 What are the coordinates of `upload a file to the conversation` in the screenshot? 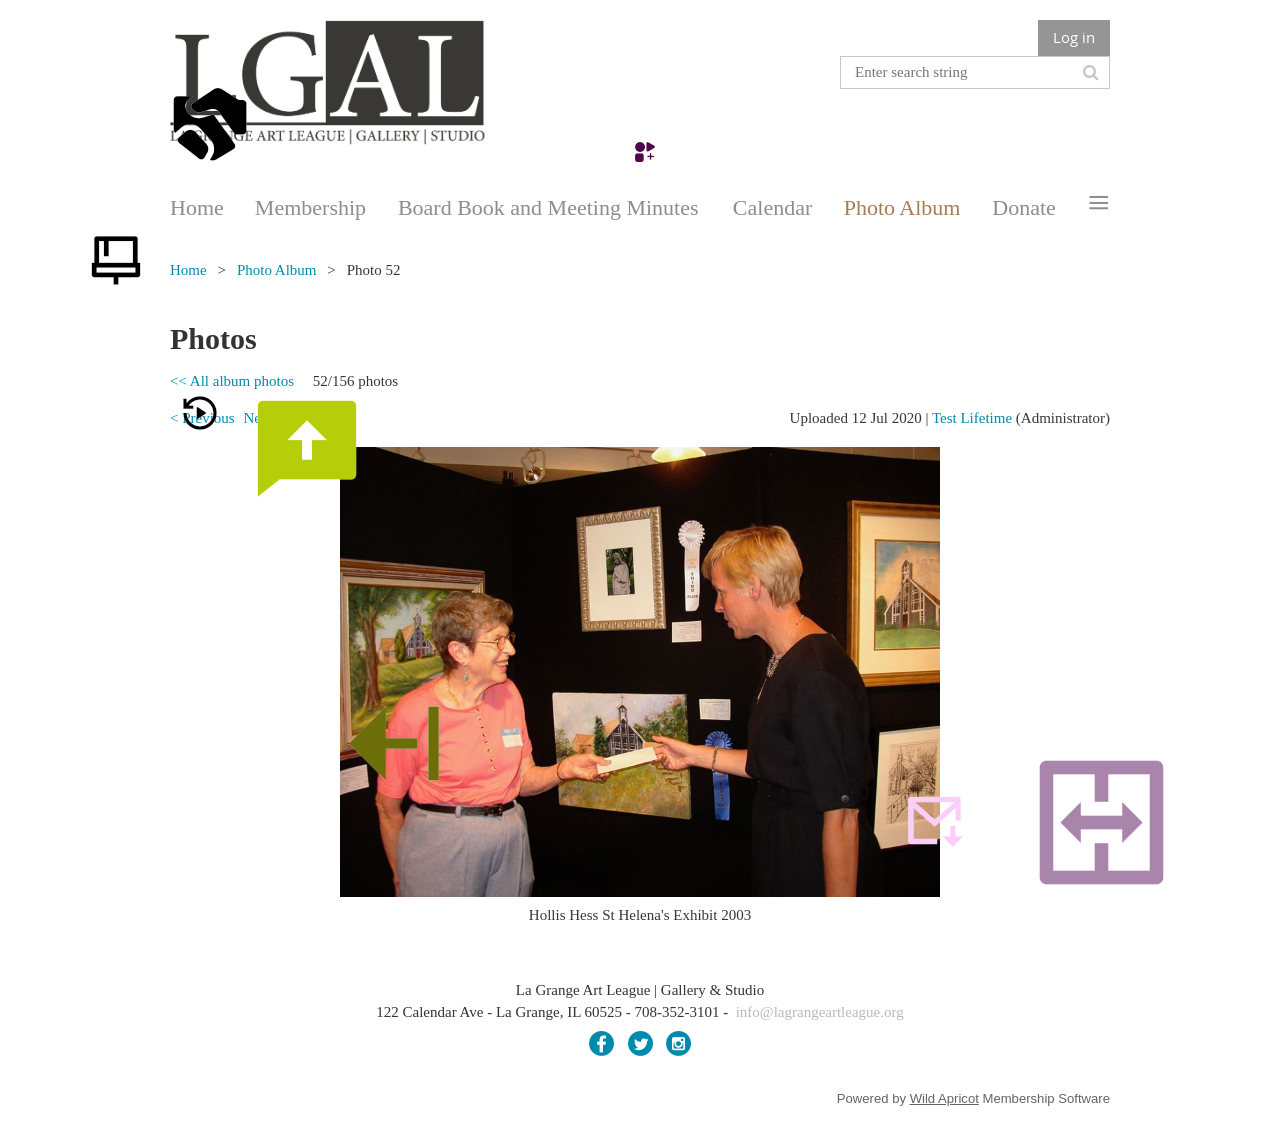 It's located at (307, 445).